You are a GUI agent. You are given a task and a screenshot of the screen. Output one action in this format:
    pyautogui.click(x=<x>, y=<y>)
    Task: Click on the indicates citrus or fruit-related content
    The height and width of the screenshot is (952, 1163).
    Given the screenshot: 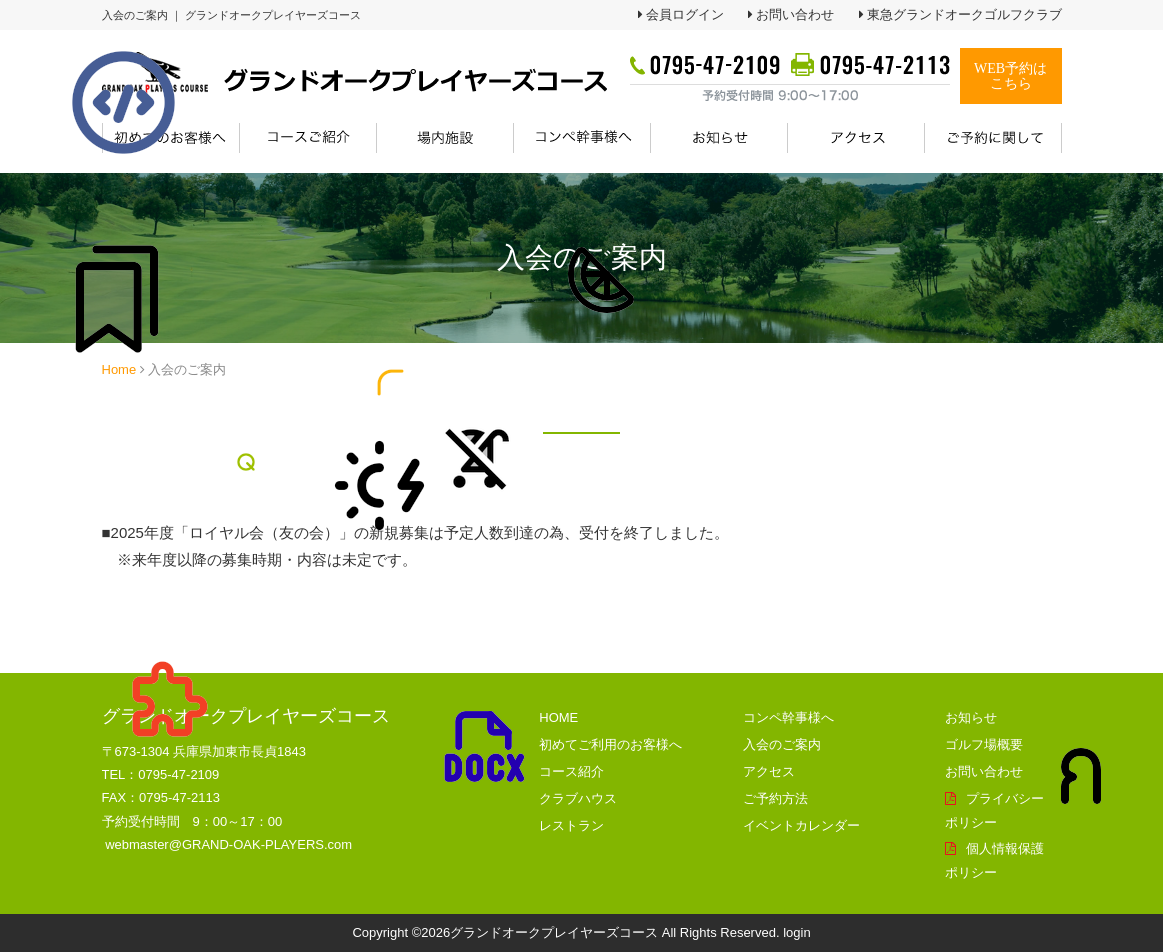 What is the action you would take?
    pyautogui.click(x=601, y=280)
    